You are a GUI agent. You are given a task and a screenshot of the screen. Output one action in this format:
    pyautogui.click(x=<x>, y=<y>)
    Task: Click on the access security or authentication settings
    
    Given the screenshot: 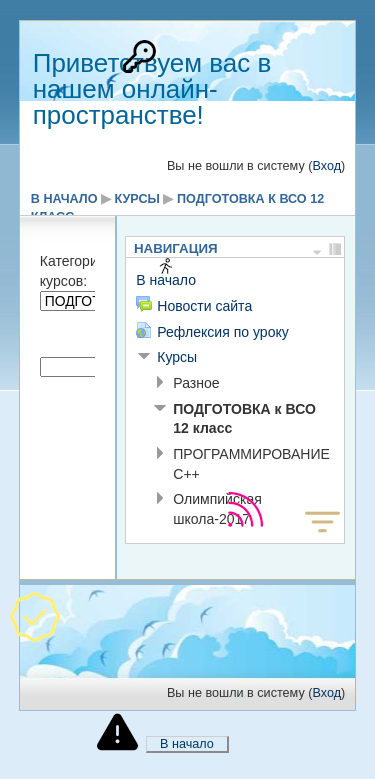 What is the action you would take?
    pyautogui.click(x=139, y=56)
    